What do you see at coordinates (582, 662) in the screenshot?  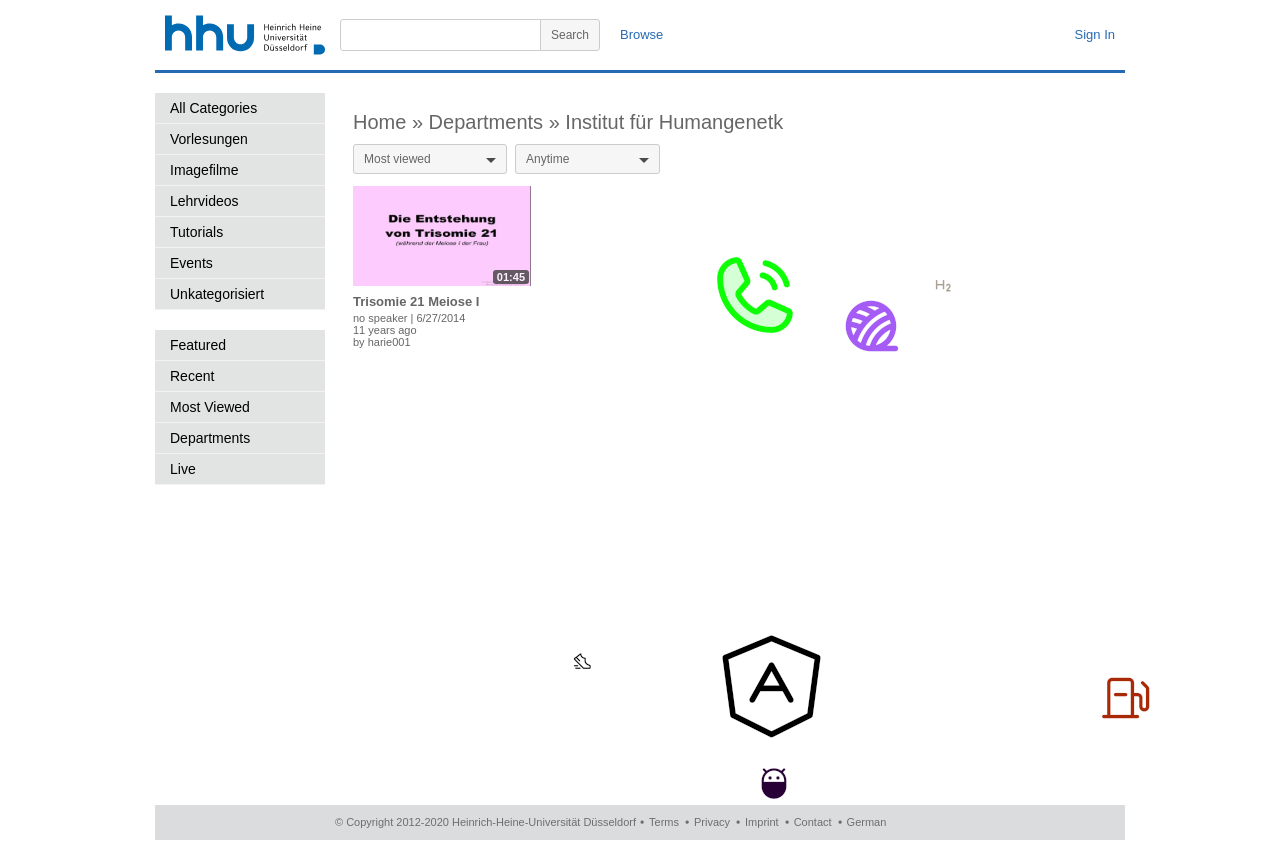 I see `start a running or fitness activity` at bounding box center [582, 662].